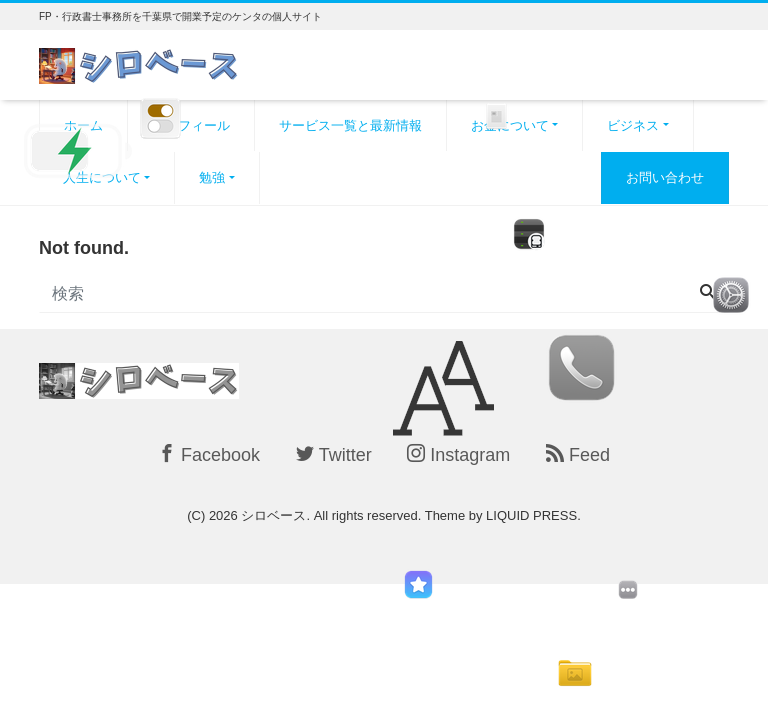  What do you see at coordinates (575, 673) in the screenshot?
I see `open your images folder` at bounding box center [575, 673].